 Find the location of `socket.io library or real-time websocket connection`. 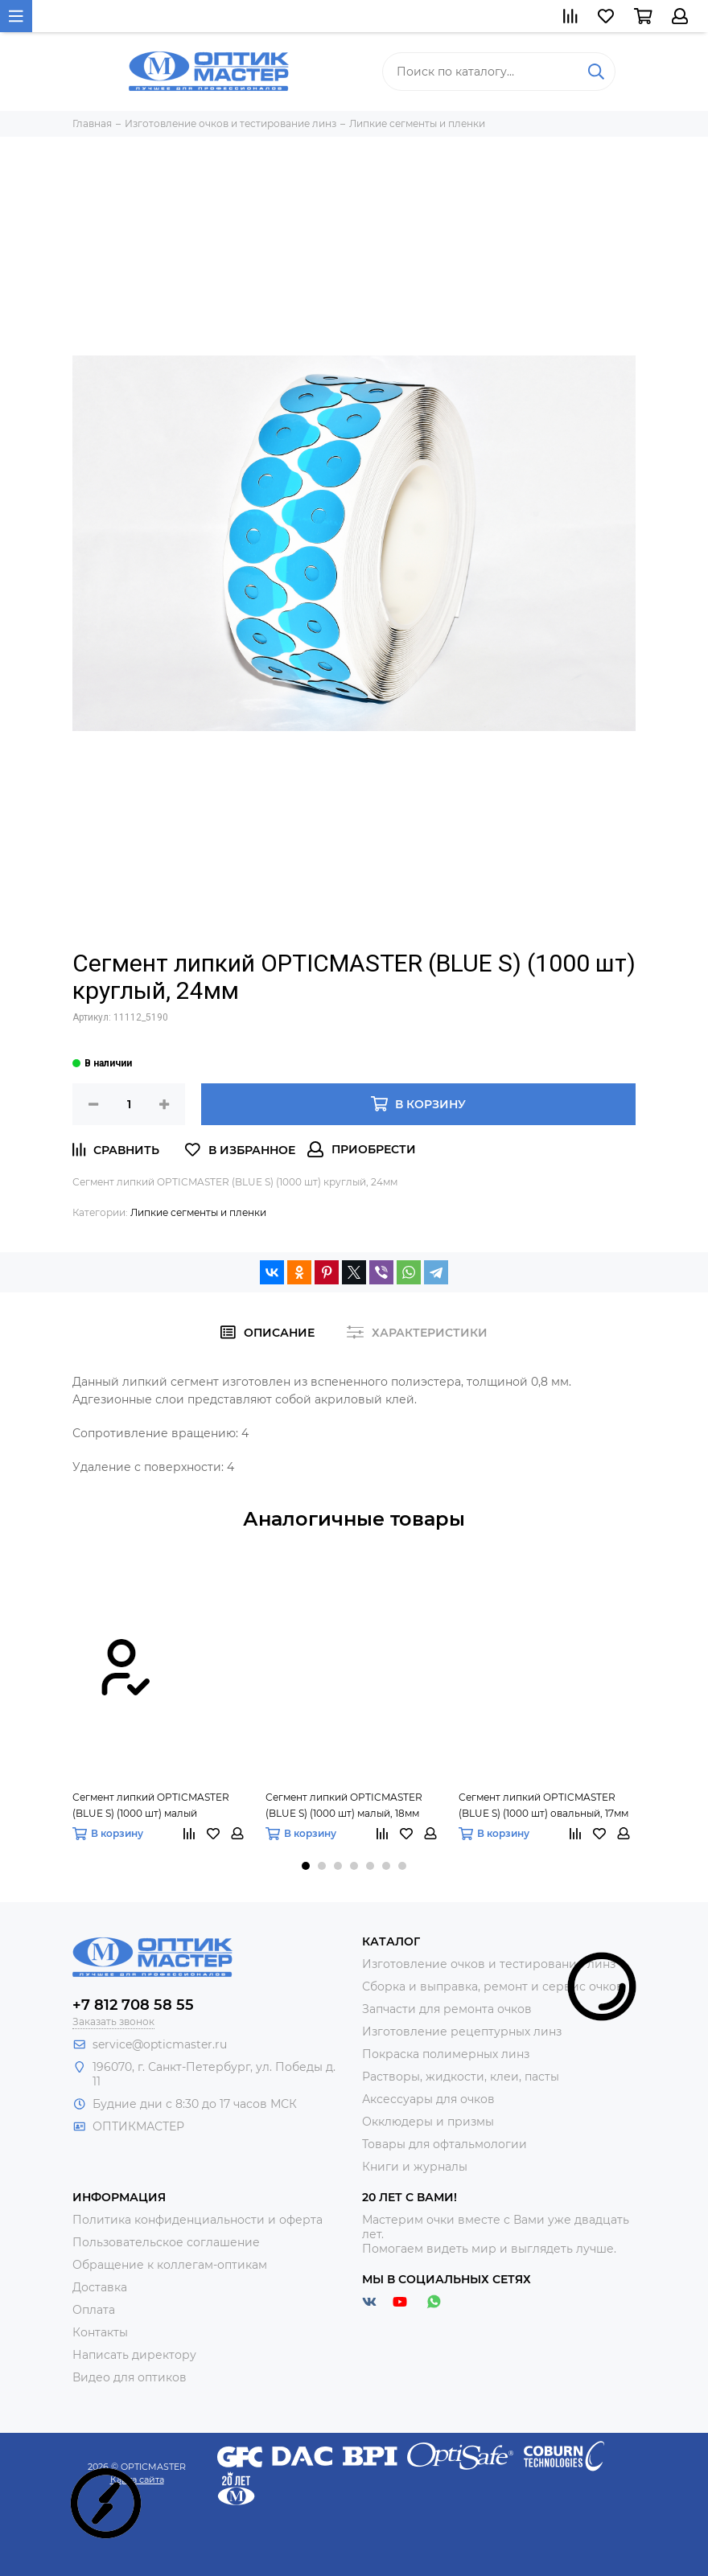

socket.io library or real-time websocket connection is located at coordinates (105, 2503).